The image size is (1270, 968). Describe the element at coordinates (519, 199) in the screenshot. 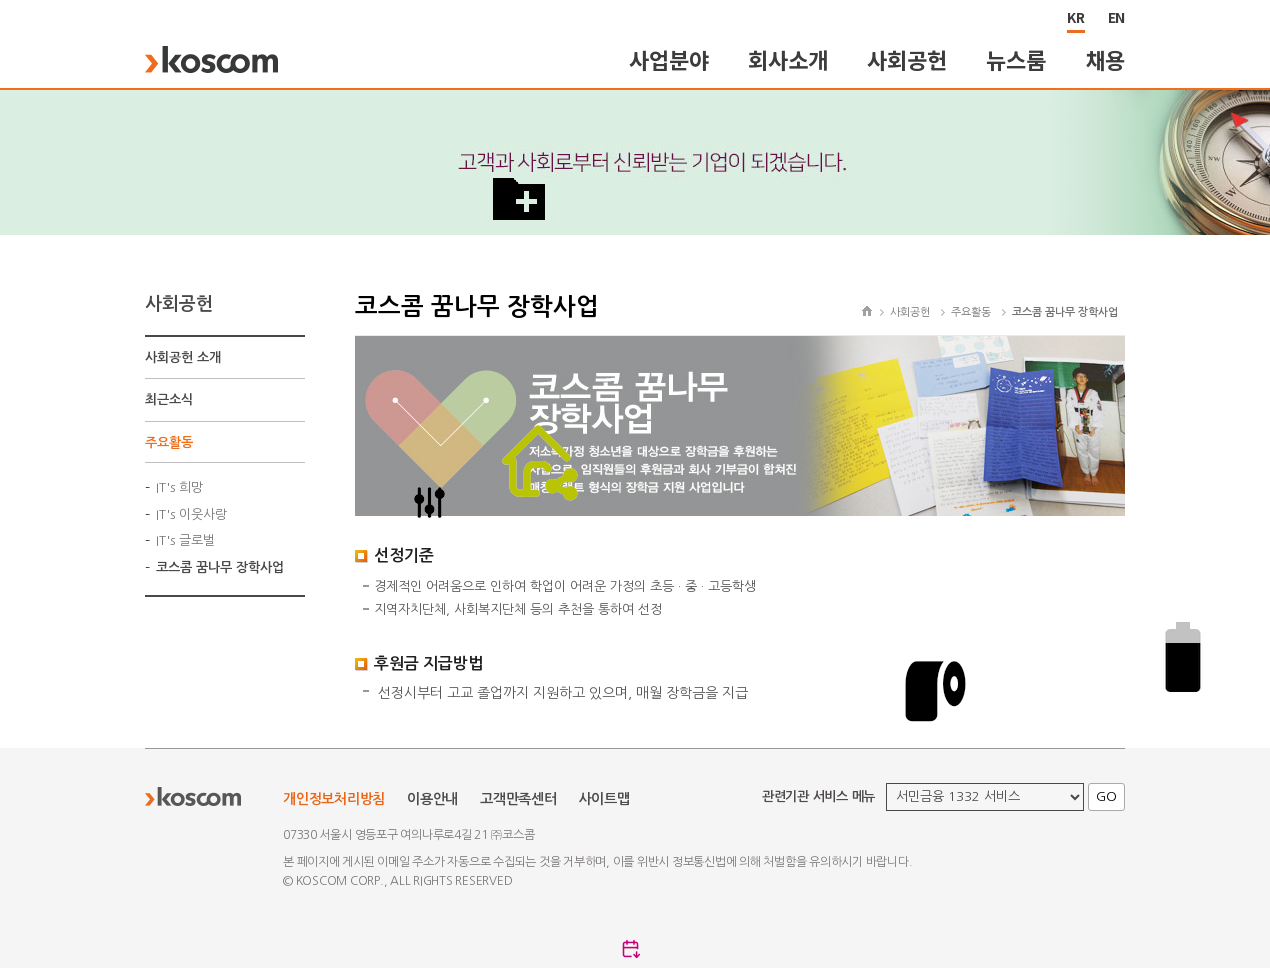

I see `create a new folder` at that location.